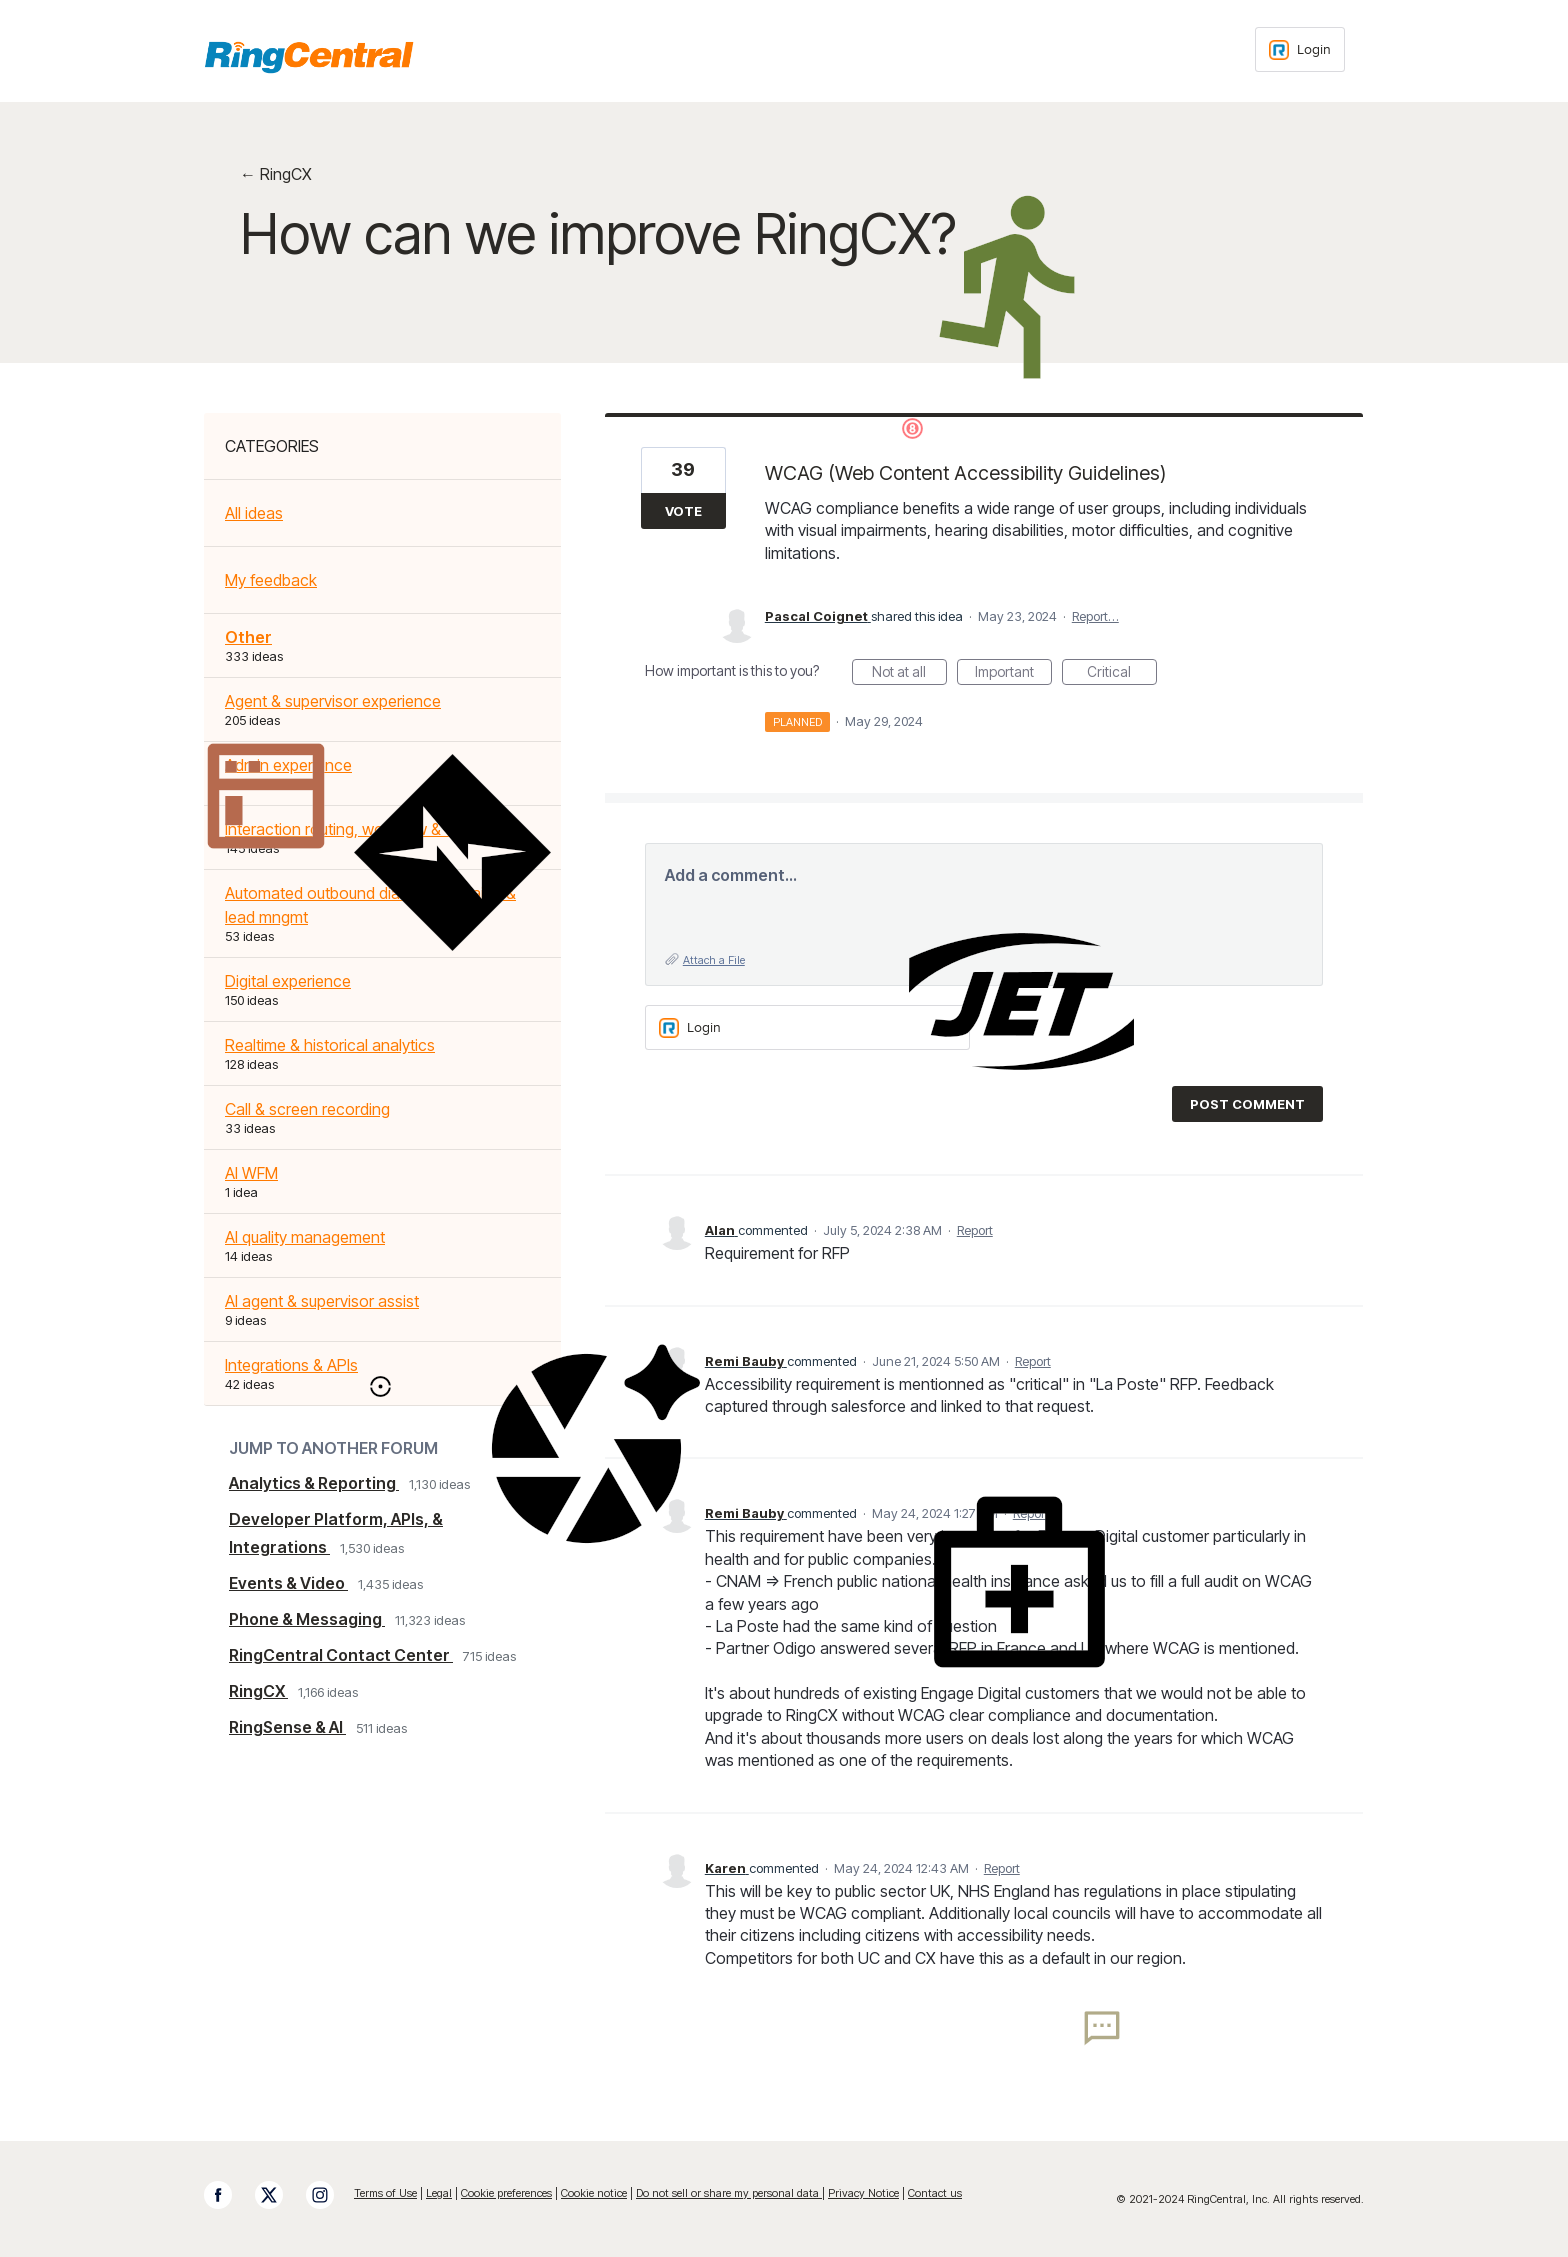 The image size is (1568, 2257). Describe the element at coordinates (380, 1386) in the screenshot. I see `gradienter app logo` at that location.